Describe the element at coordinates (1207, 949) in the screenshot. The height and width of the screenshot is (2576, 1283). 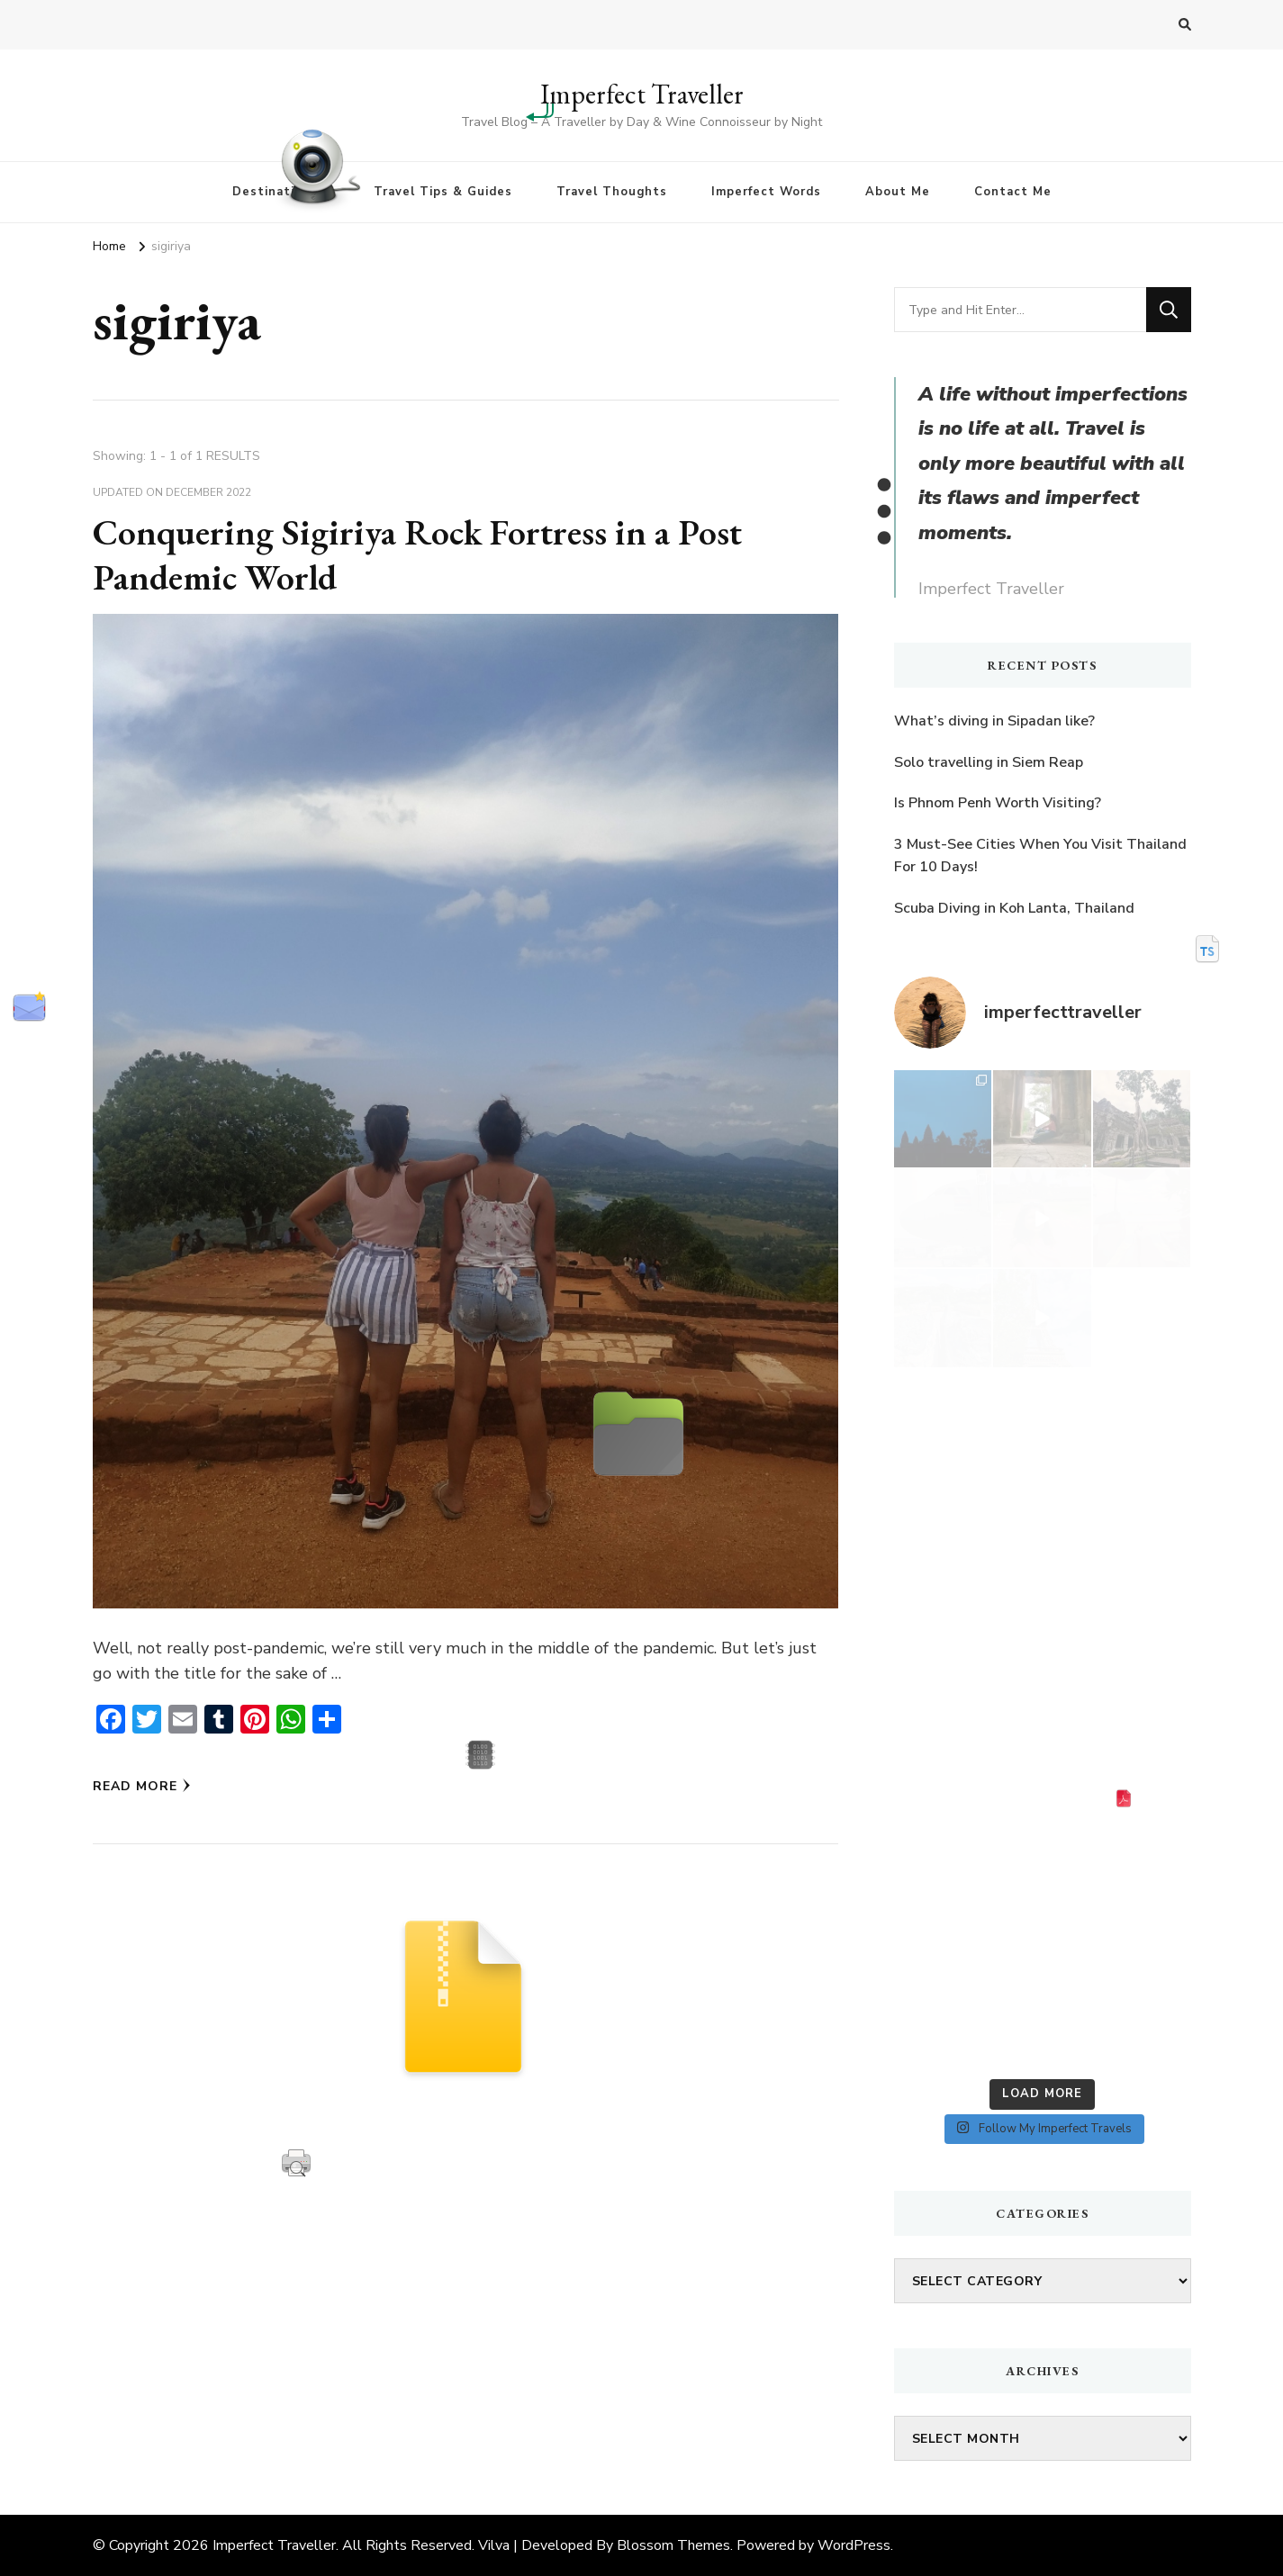
I see `a typescript source code file` at that location.